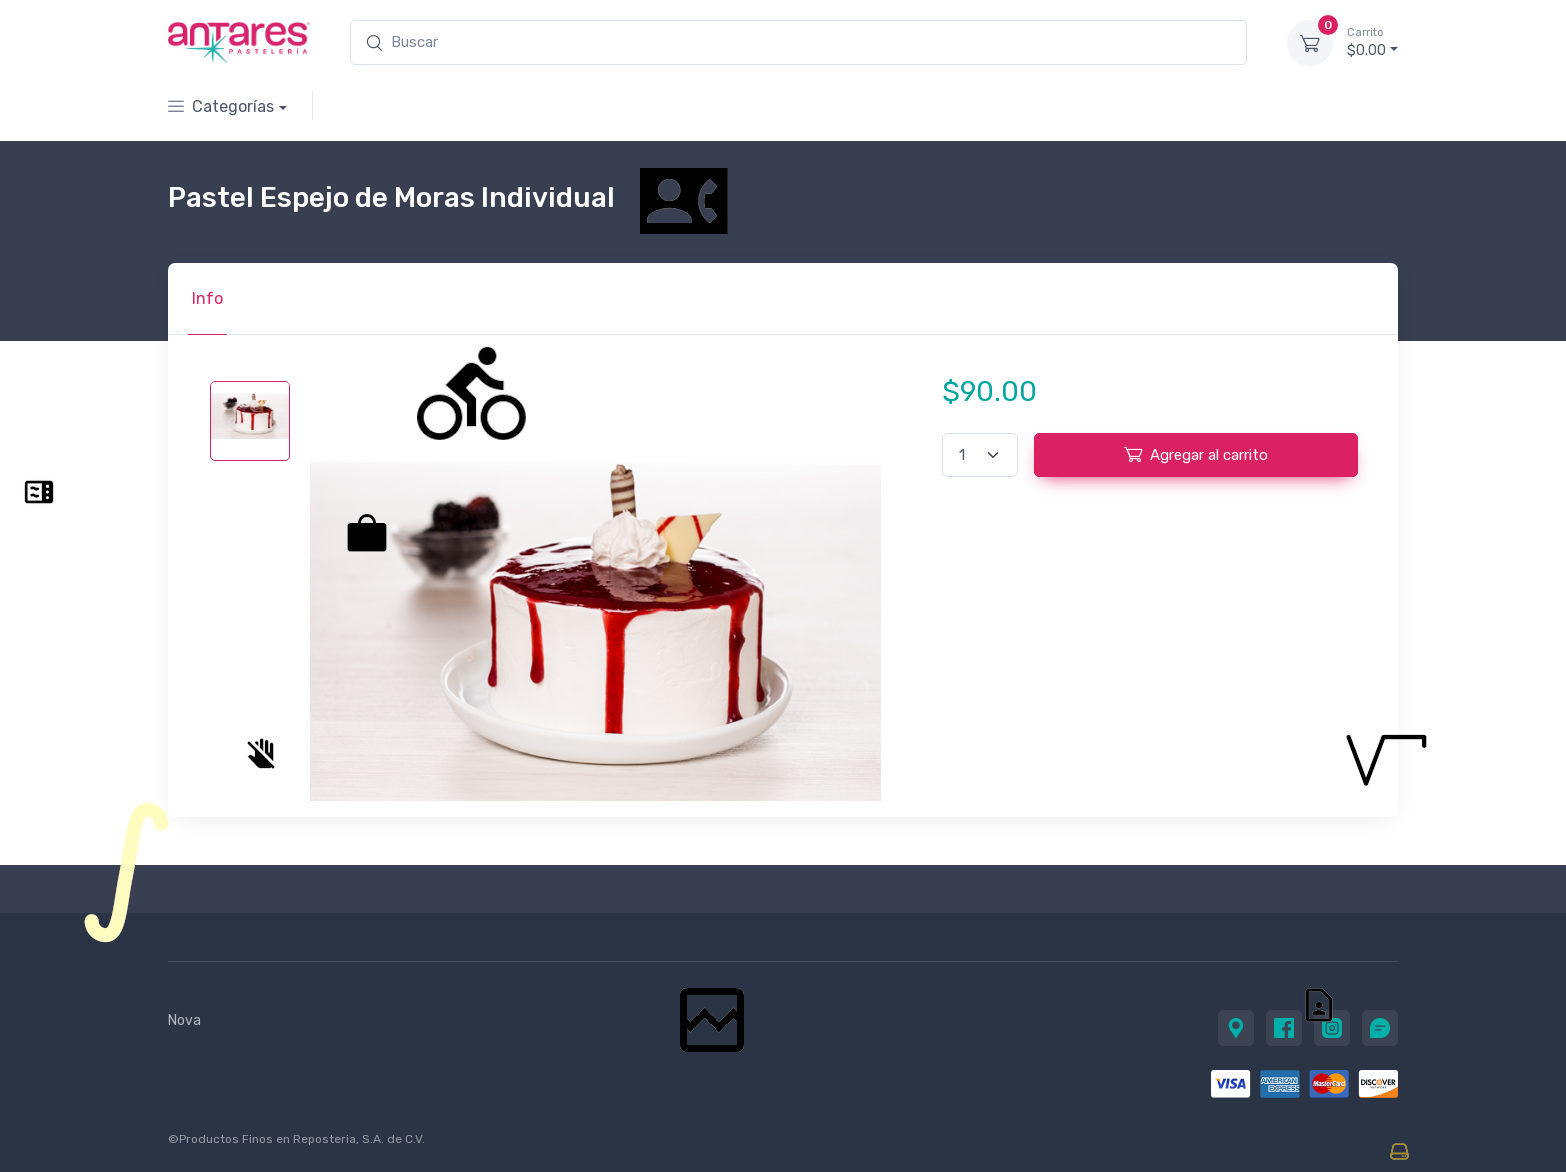 The width and height of the screenshot is (1566, 1172). What do you see at coordinates (471, 394) in the screenshot?
I see `get cycling directions` at bounding box center [471, 394].